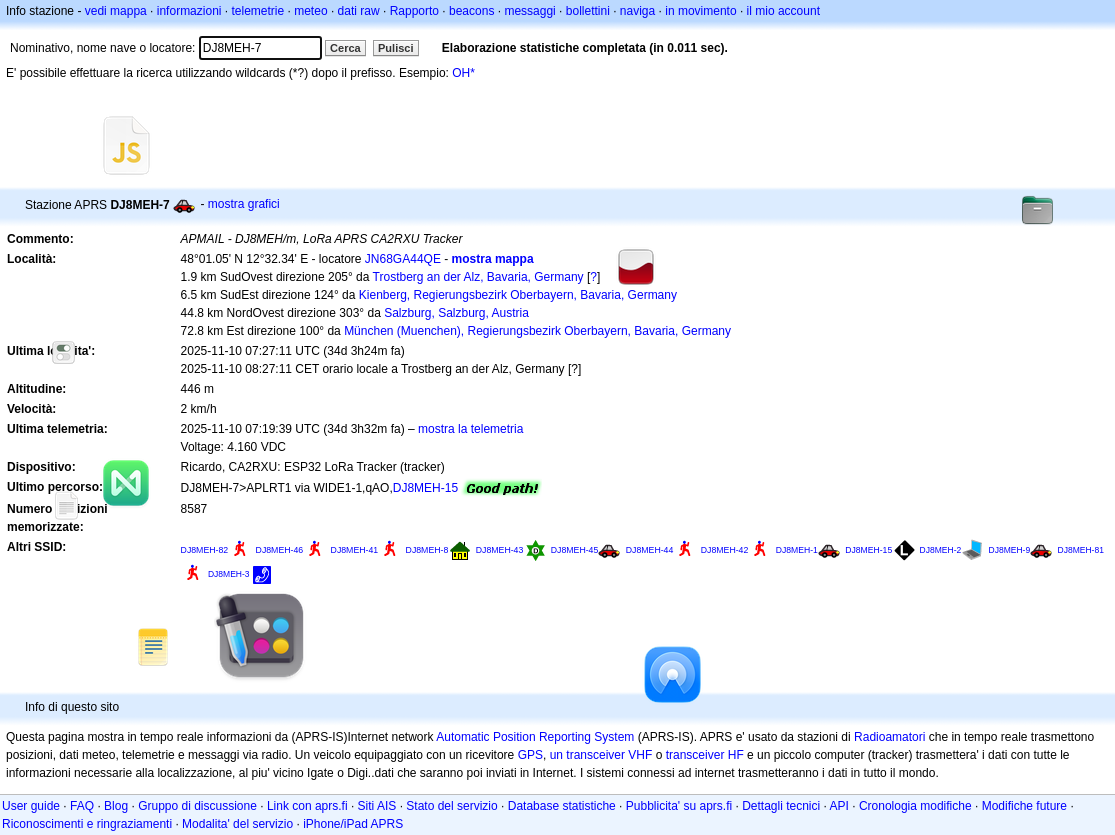  I want to click on open wine compatibility layer application, so click(636, 267).